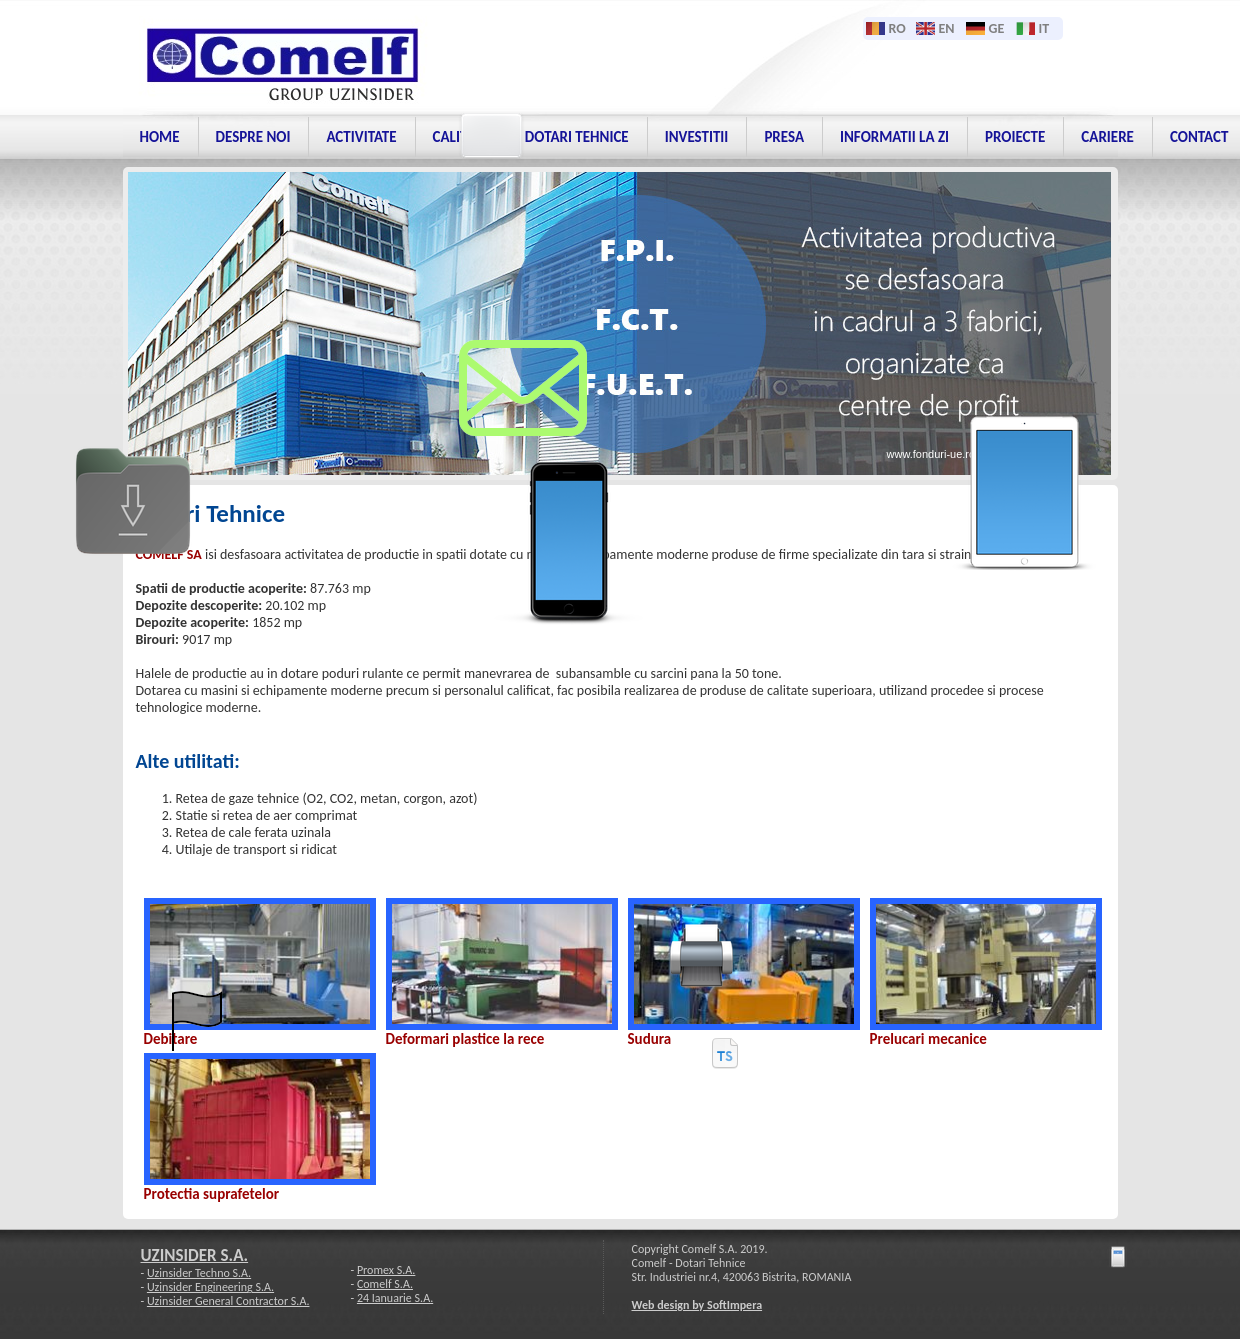 The width and height of the screenshot is (1240, 1339). I want to click on a typescript source code file, so click(725, 1053).